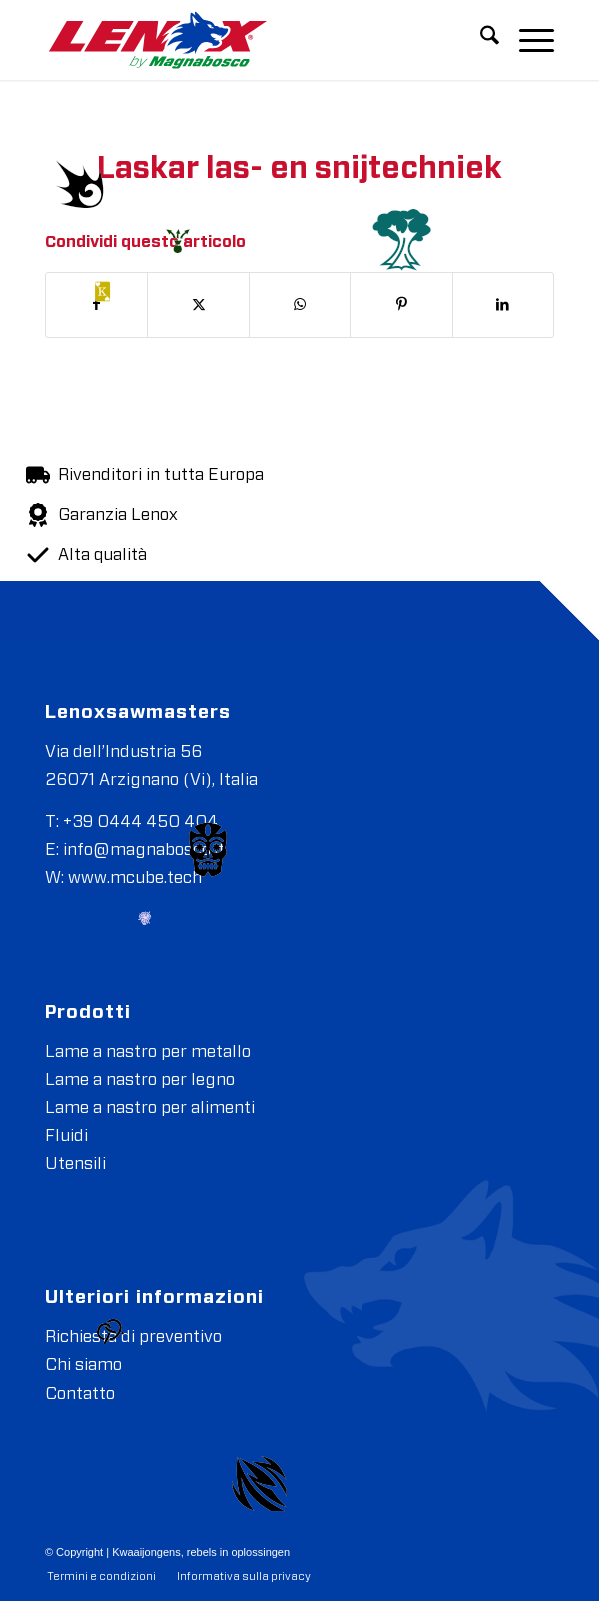 The width and height of the screenshot is (599, 1601). What do you see at coordinates (178, 241) in the screenshot?
I see `track your expenses` at bounding box center [178, 241].